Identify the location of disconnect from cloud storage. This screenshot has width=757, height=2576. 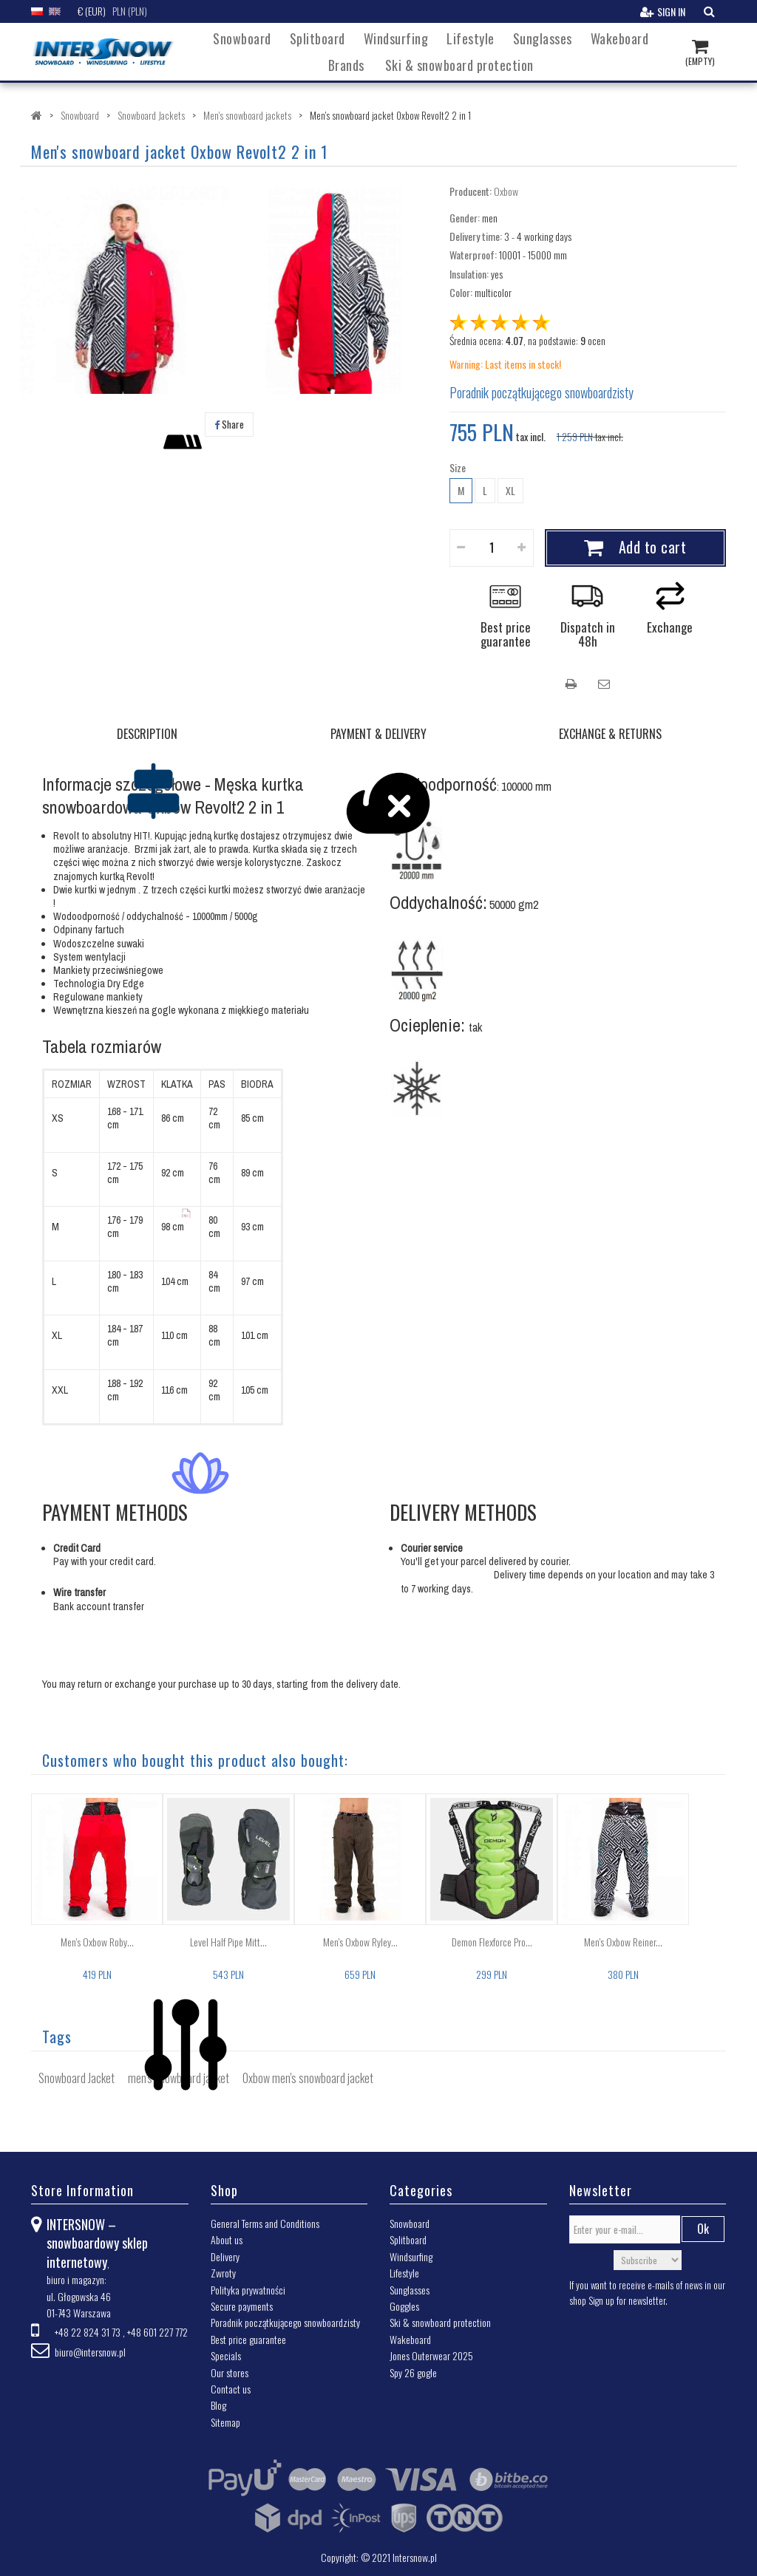
(388, 803).